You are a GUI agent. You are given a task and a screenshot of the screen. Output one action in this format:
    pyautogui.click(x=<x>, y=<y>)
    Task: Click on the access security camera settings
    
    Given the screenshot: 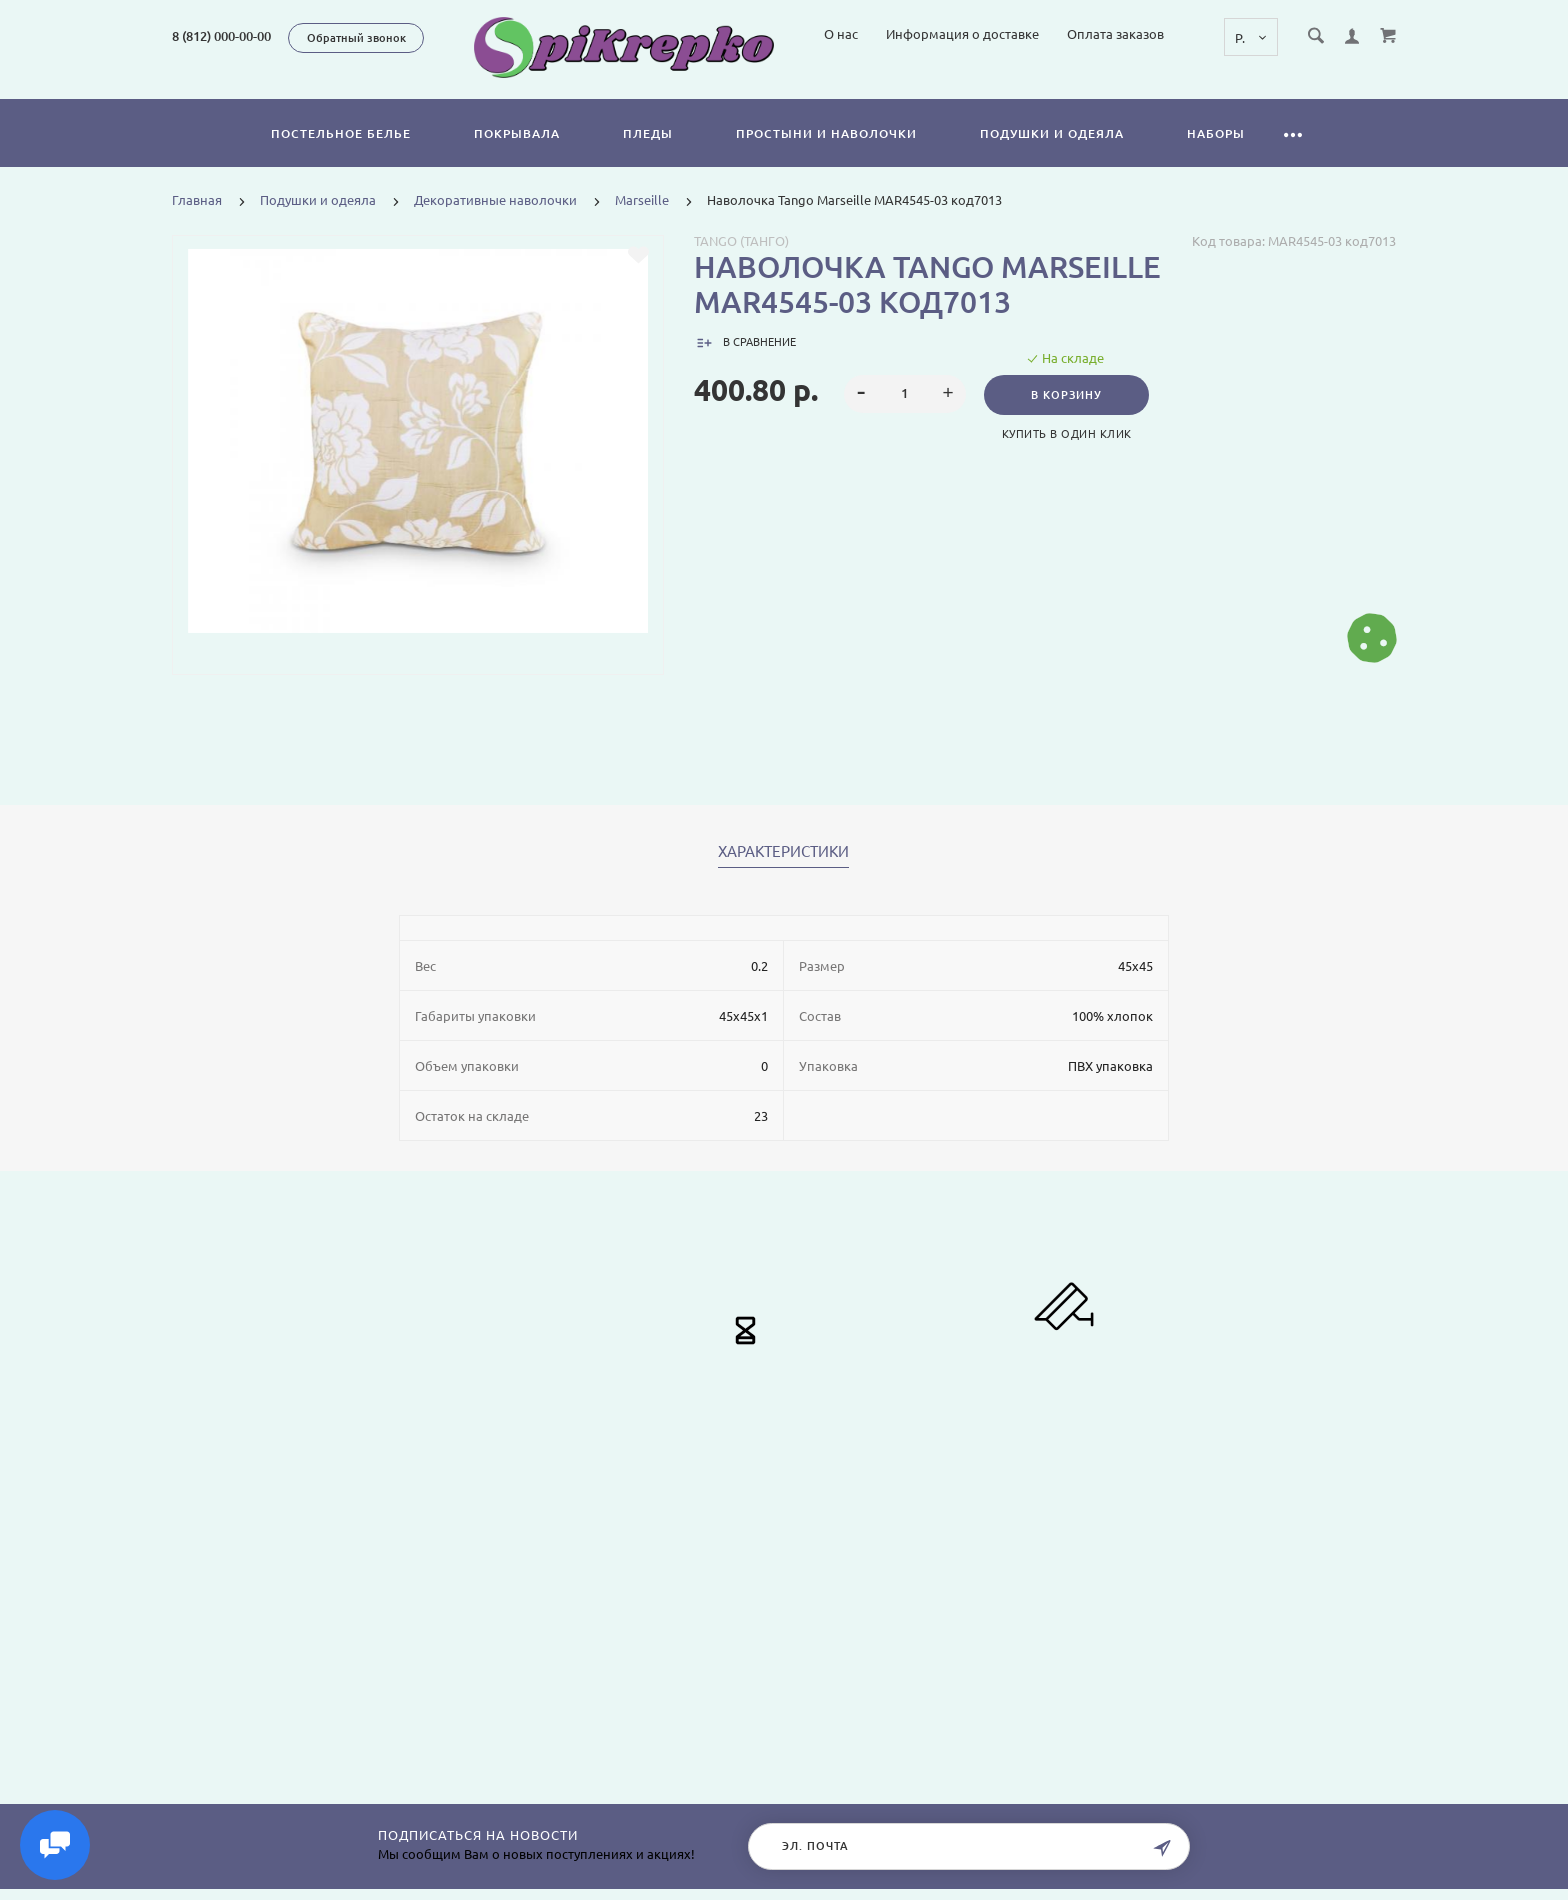 What is the action you would take?
    pyautogui.click(x=1064, y=1310)
    